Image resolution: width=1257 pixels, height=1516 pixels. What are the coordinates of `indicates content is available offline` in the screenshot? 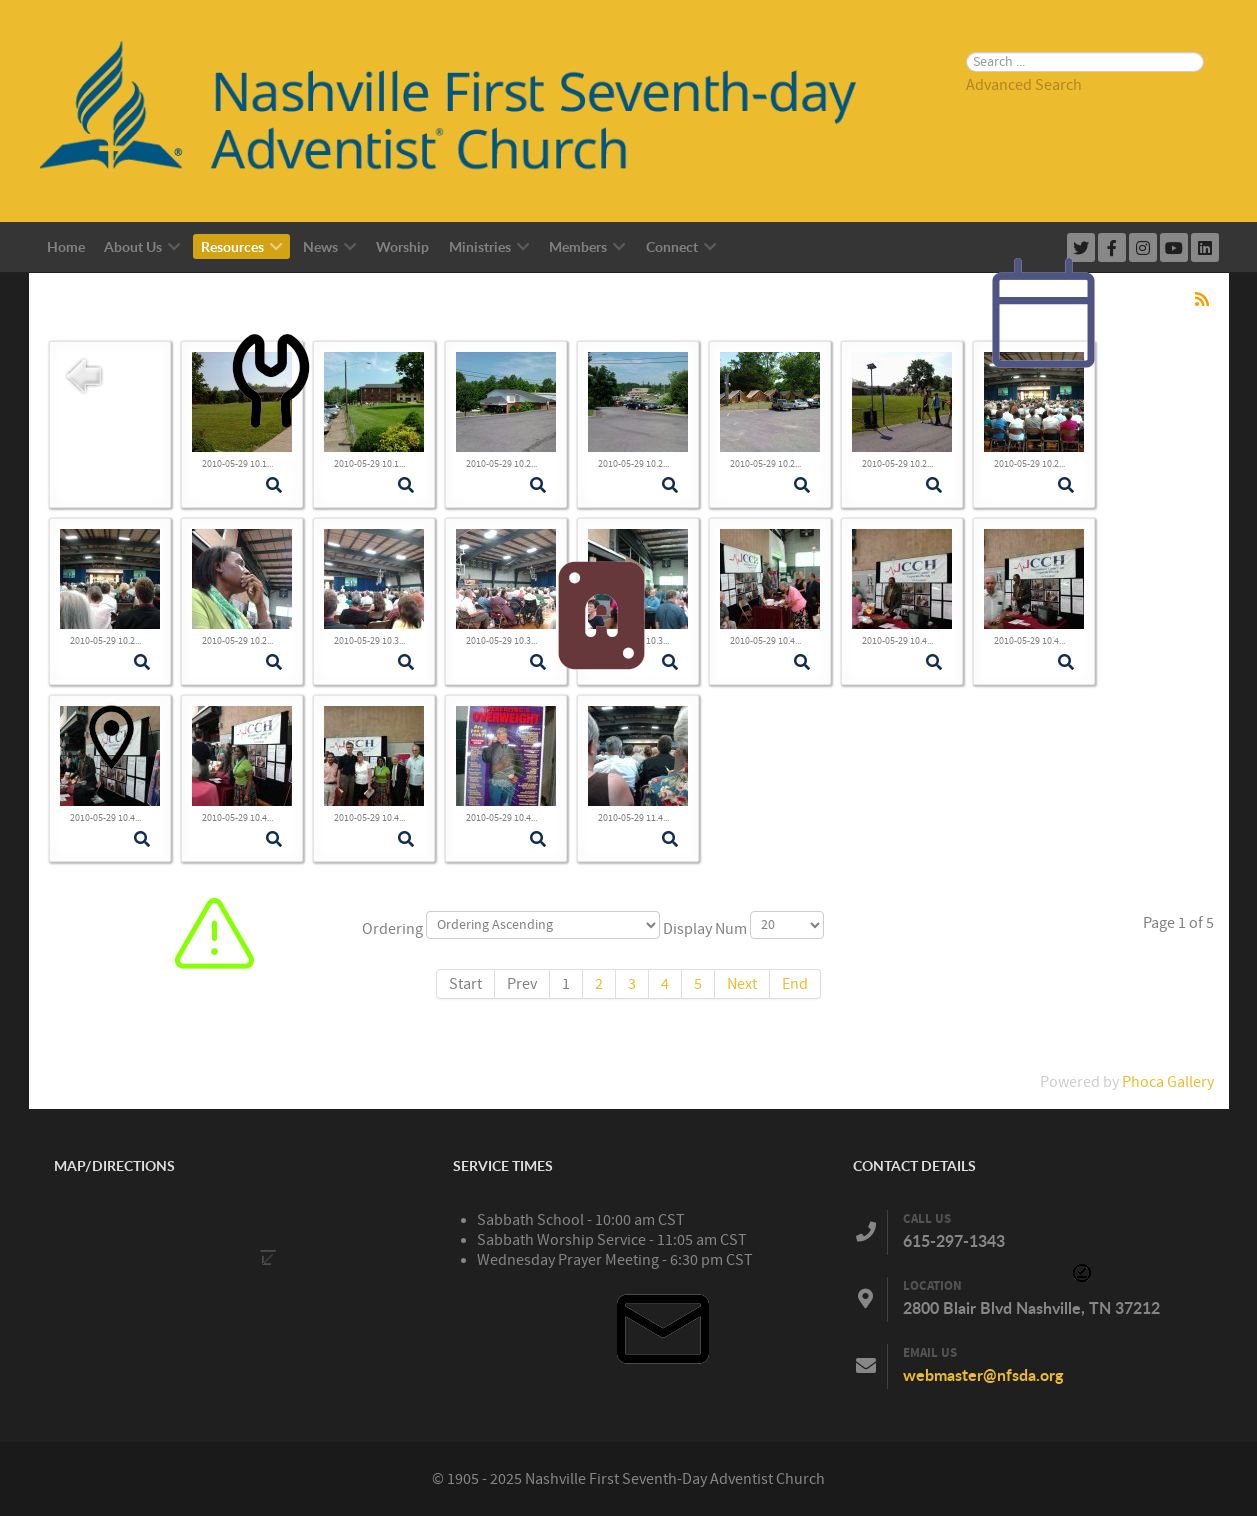 It's located at (1082, 1273).